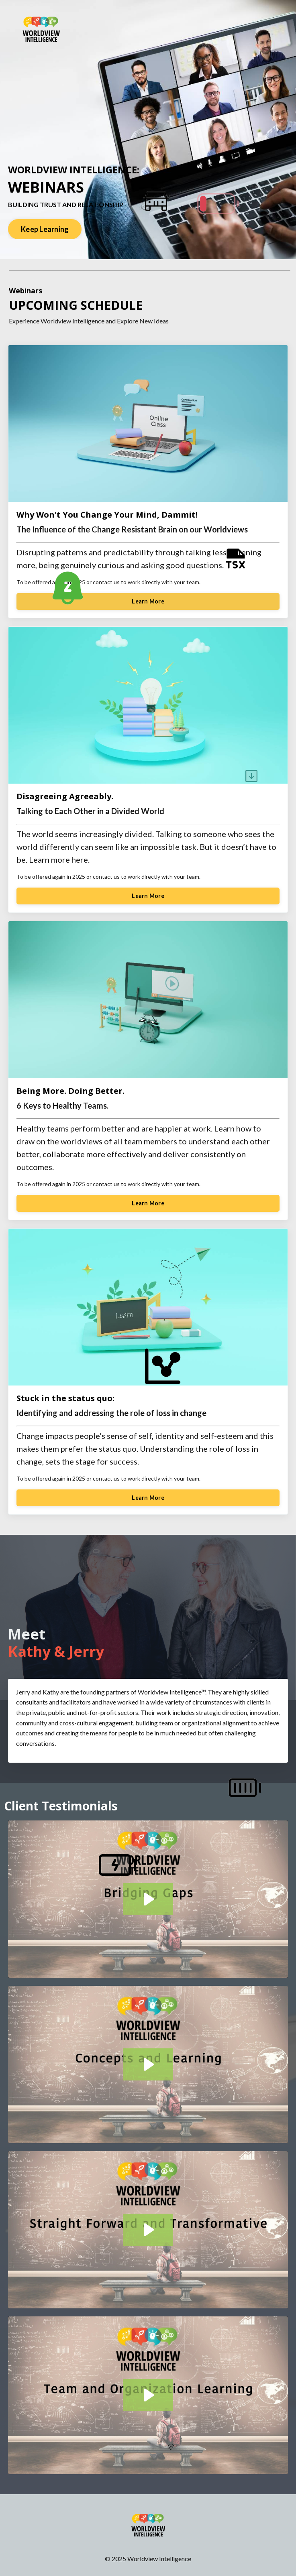 Image resolution: width=296 pixels, height=2576 pixels. Describe the element at coordinates (156, 201) in the screenshot. I see `select jeep or off-road vehicle type` at that location.